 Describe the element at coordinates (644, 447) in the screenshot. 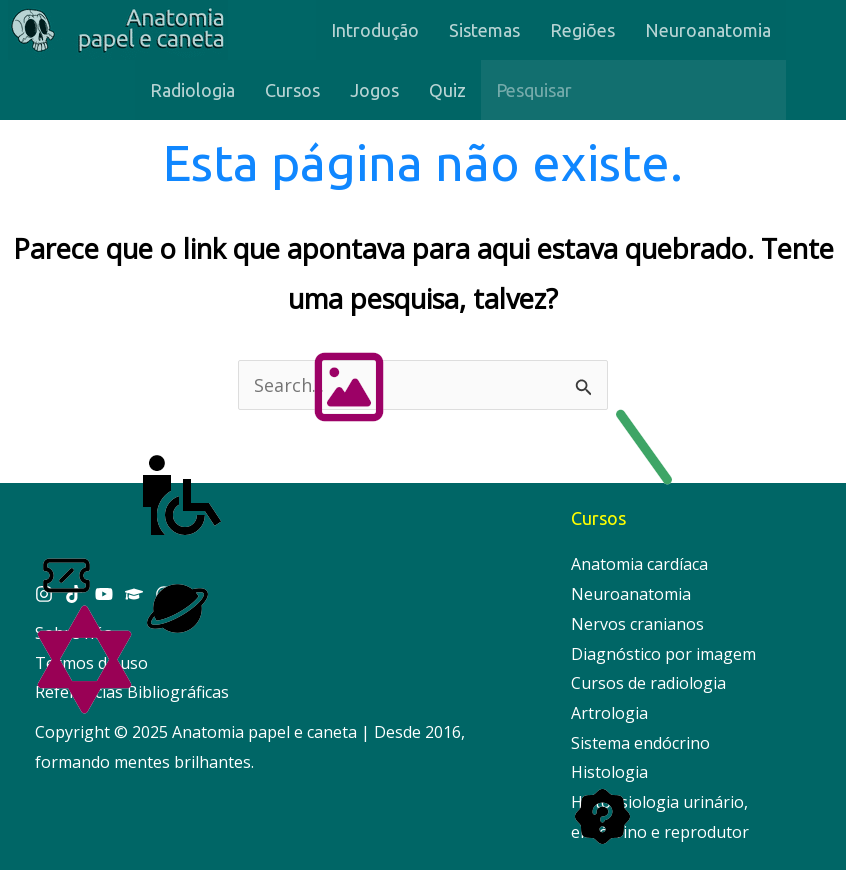

I see `indicates a disabled or unavailable feature` at that location.